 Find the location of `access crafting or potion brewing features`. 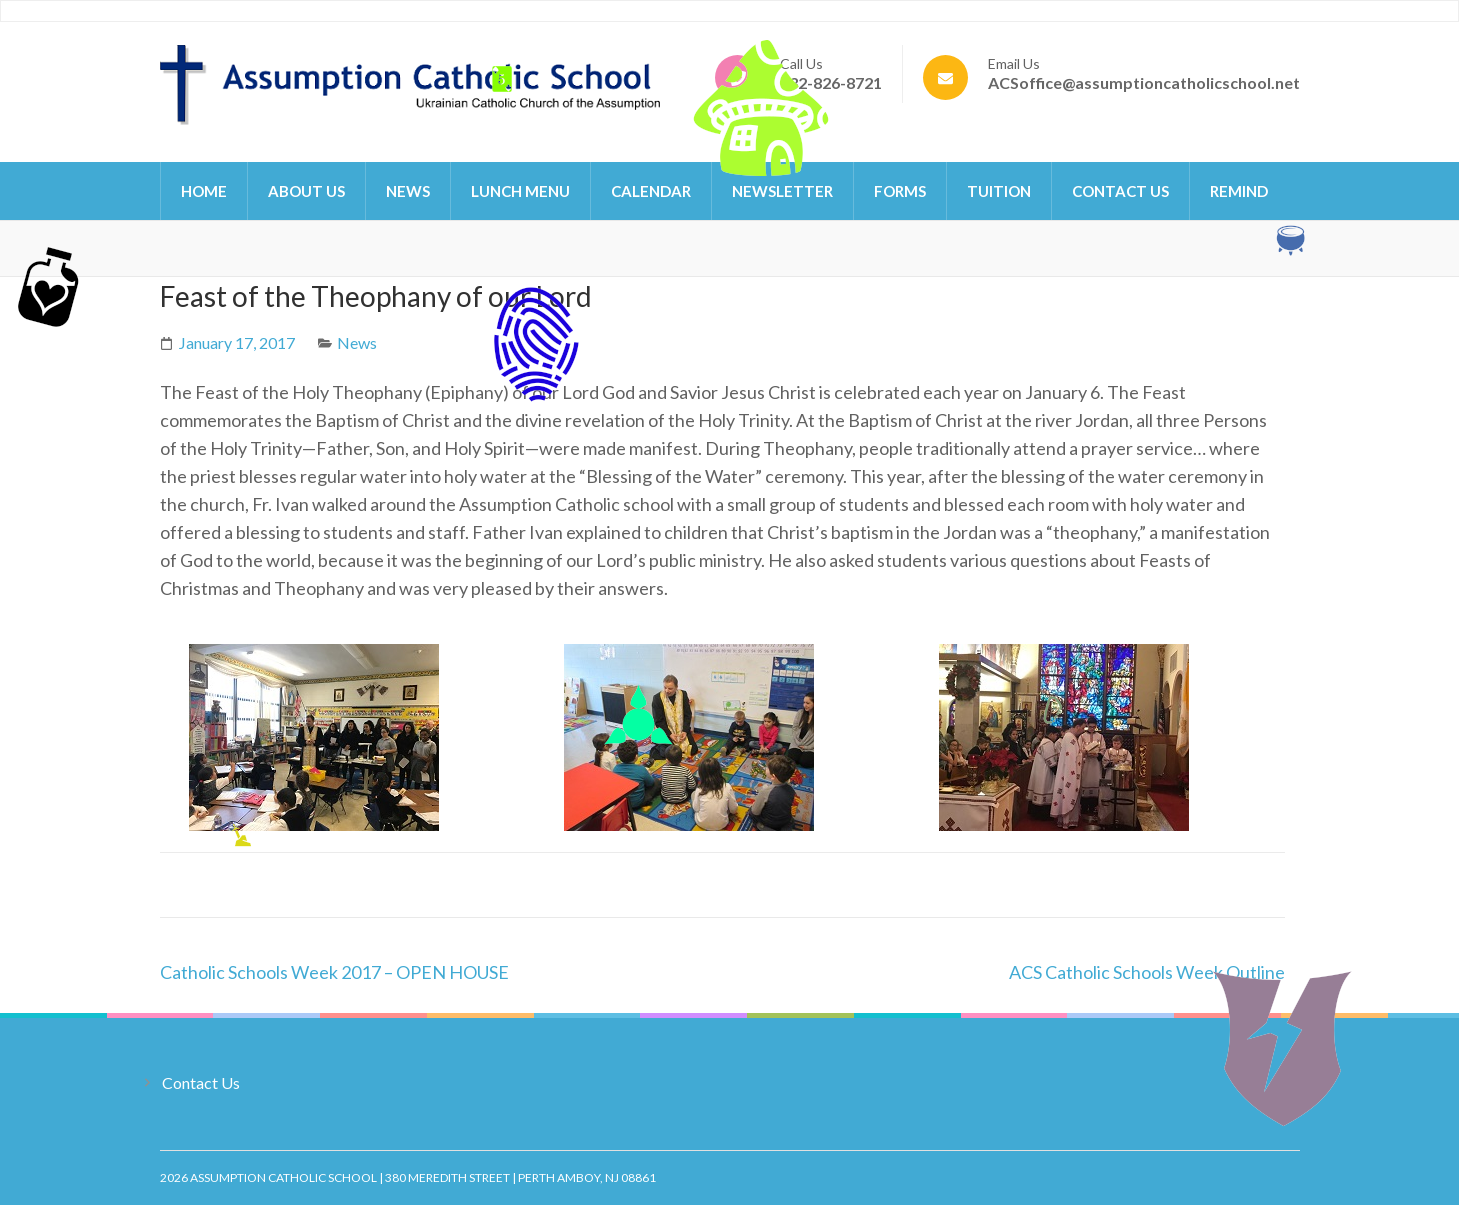

access crafting or potion brewing features is located at coordinates (1290, 240).